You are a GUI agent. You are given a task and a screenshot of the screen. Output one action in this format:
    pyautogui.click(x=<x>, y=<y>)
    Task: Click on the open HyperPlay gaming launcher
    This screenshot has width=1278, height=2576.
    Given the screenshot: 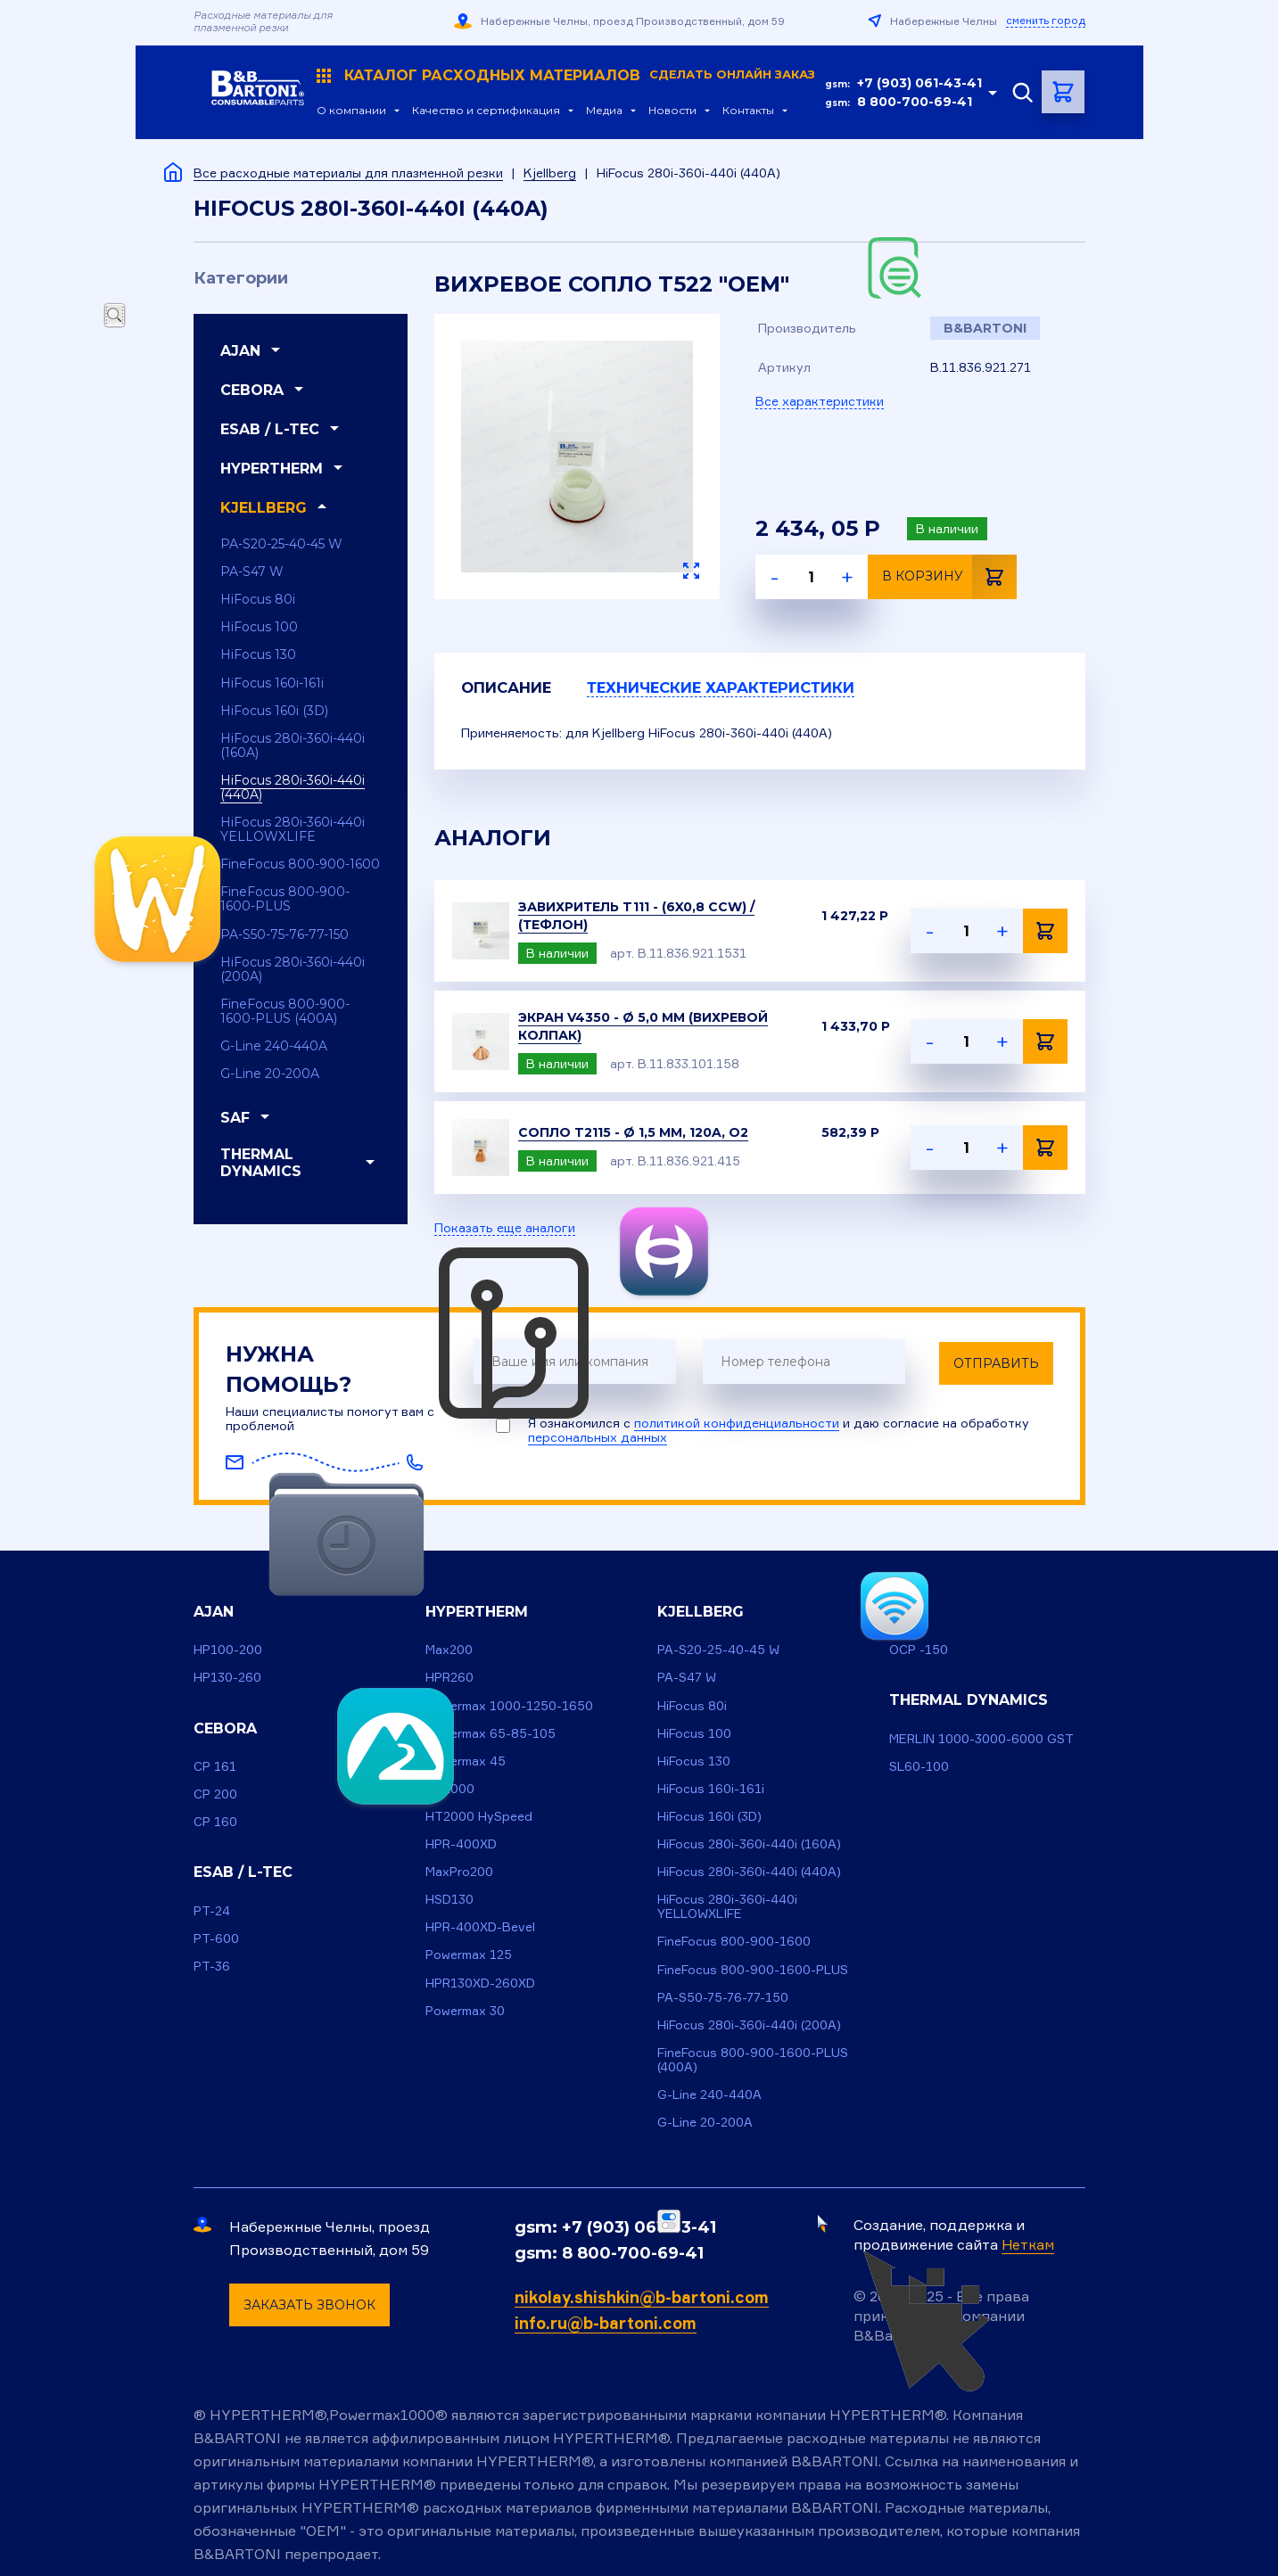 What is the action you would take?
    pyautogui.click(x=664, y=1251)
    